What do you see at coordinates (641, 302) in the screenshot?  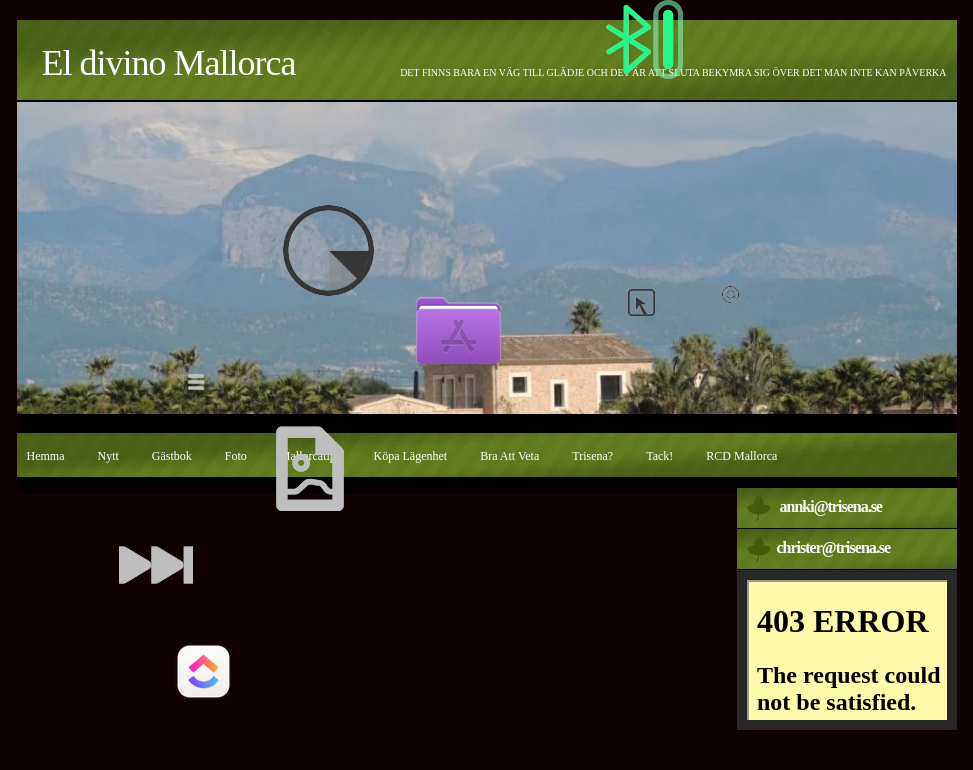 I see `open fusion app or automation tool` at bounding box center [641, 302].